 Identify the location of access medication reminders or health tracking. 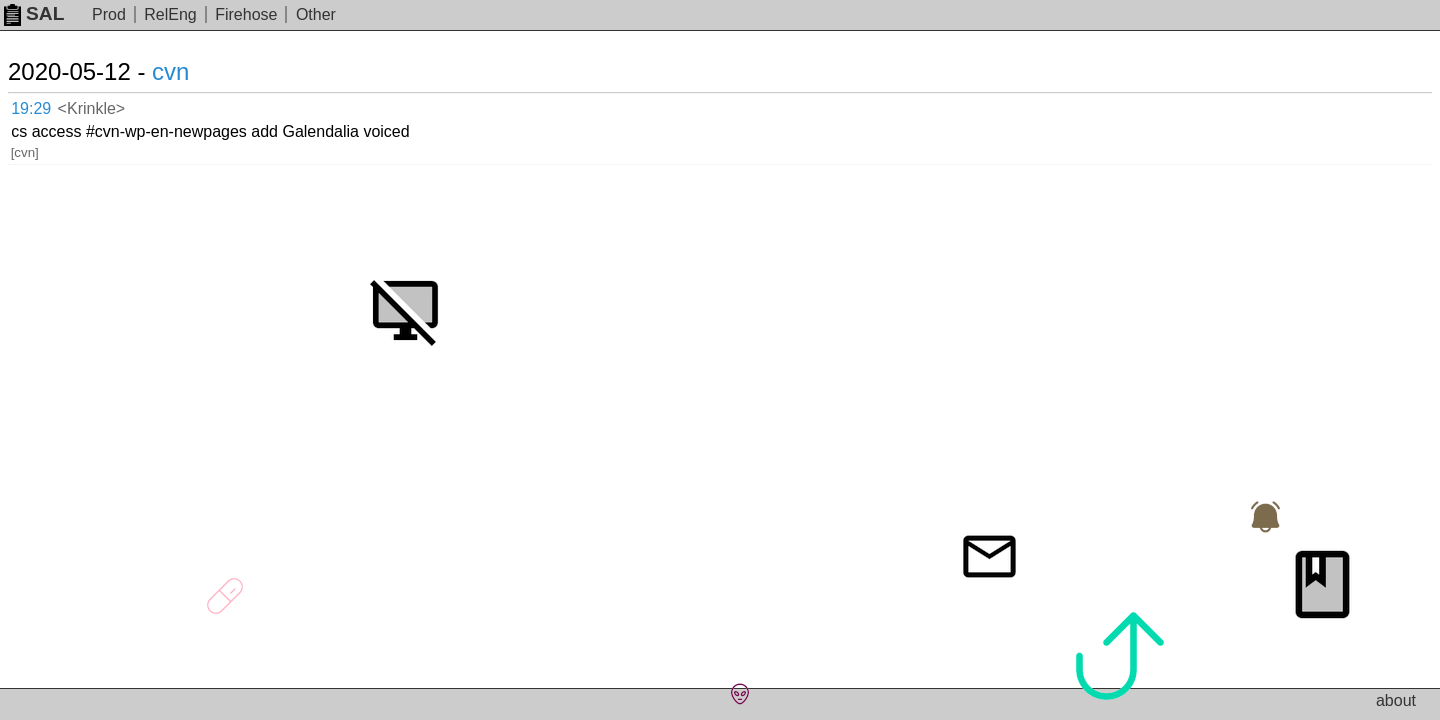
(225, 596).